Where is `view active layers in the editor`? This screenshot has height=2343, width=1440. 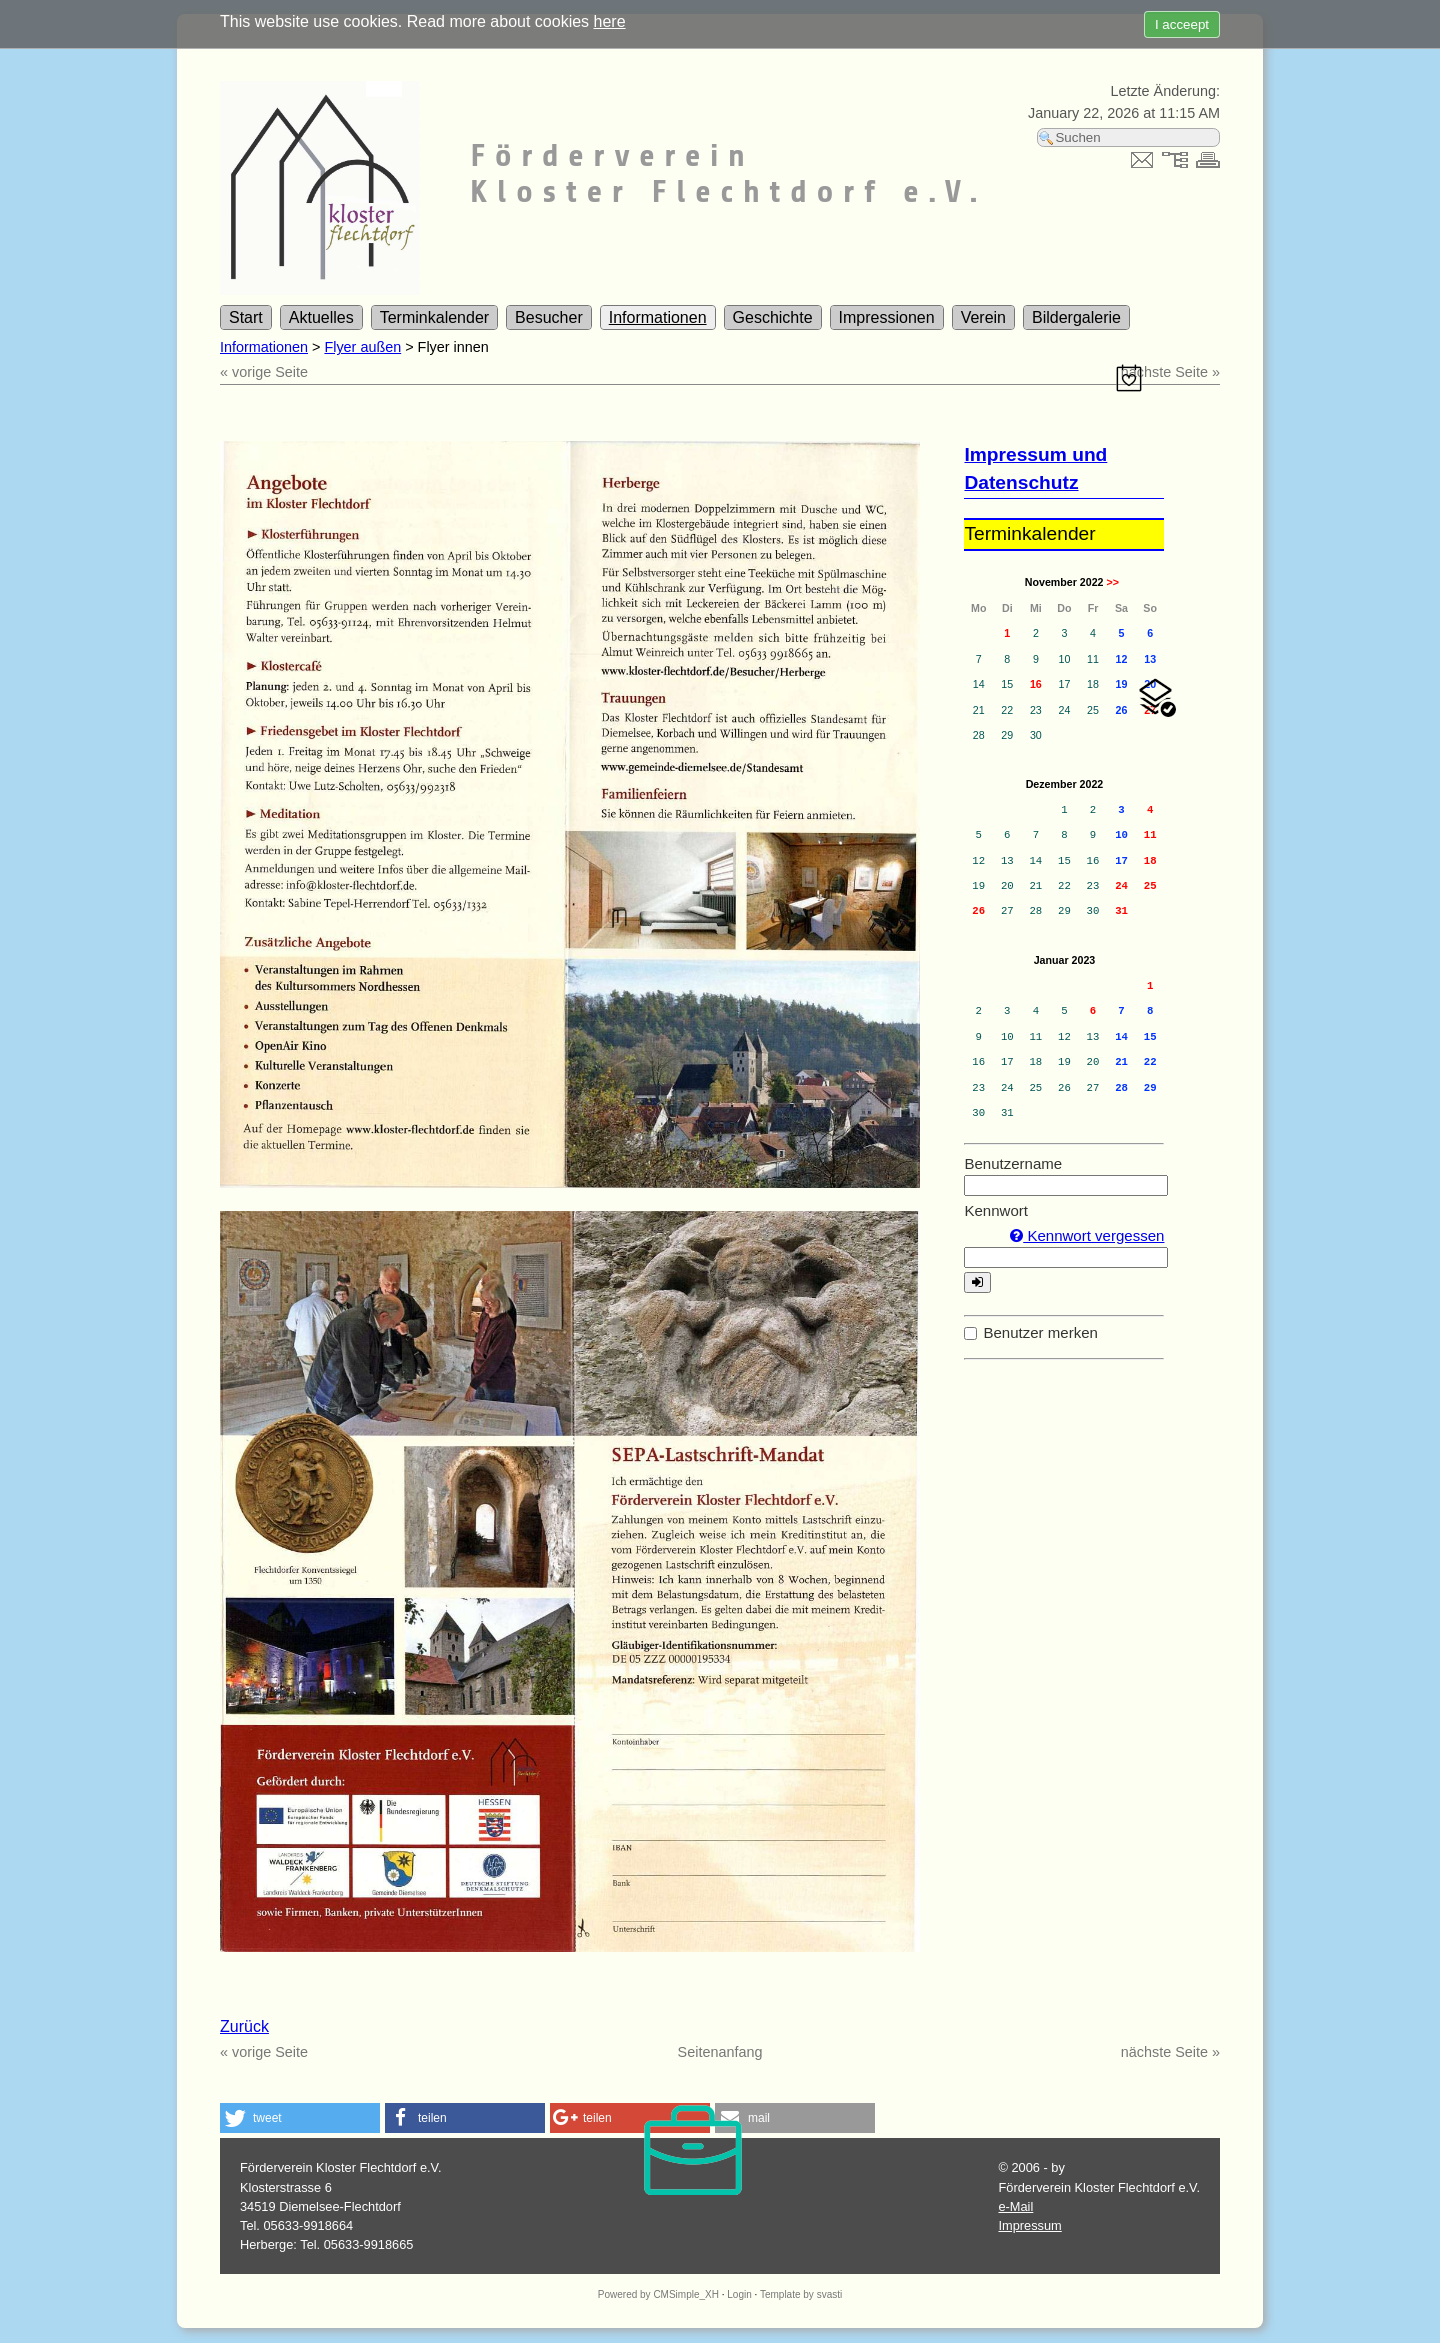
view active layers in the editor is located at coordinates (1155, 696).